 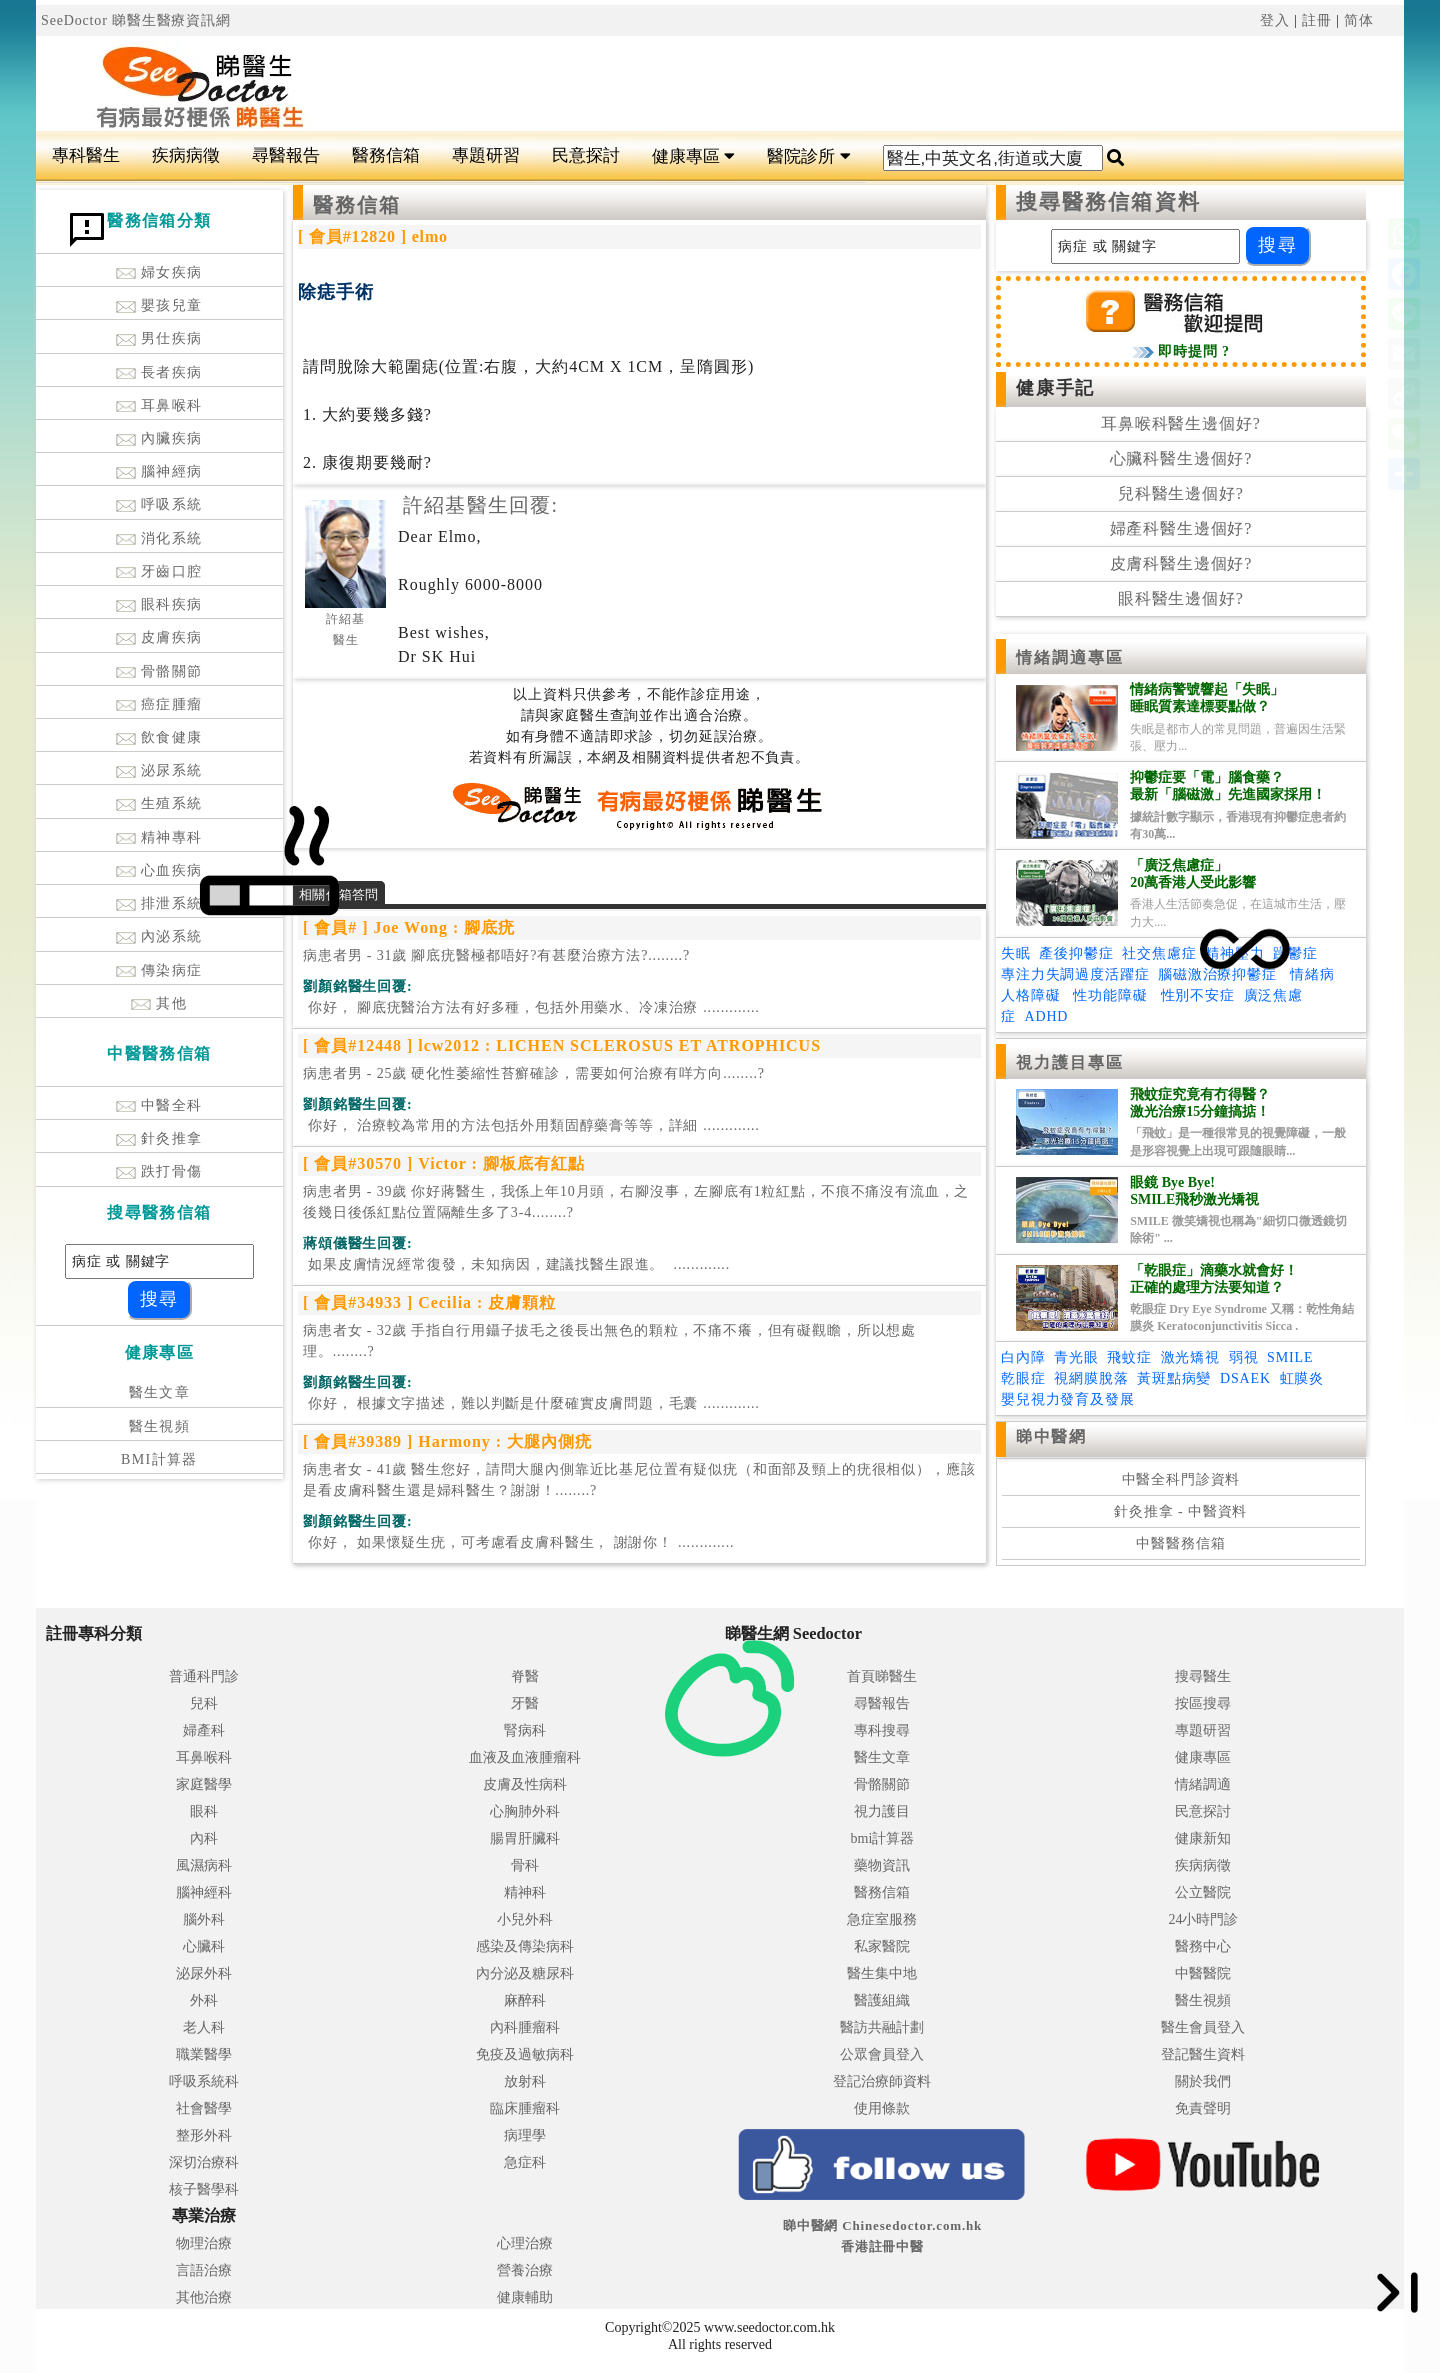 What do you see at coordinates (729, 1698) in the screenshot?
I see `open weibo app` at bounding box center [729, 1698].